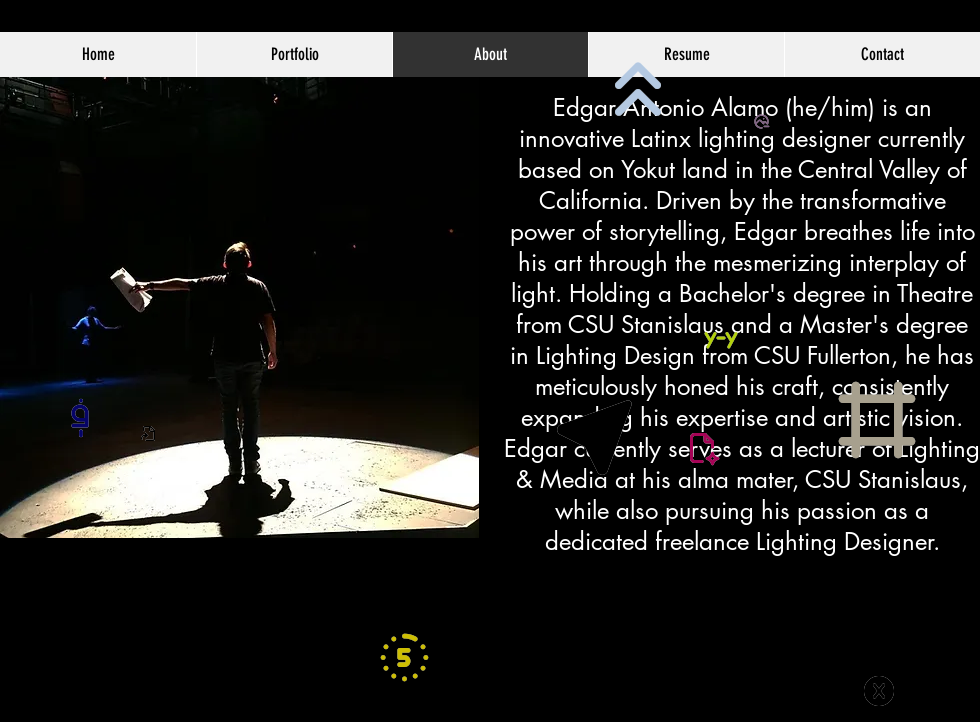 The height and width of the screenshot is (722, 980). What do you see at coordinates (638, 89) in the screenshot?
I see `scroll to top of page` at bounding box center [638, 89].